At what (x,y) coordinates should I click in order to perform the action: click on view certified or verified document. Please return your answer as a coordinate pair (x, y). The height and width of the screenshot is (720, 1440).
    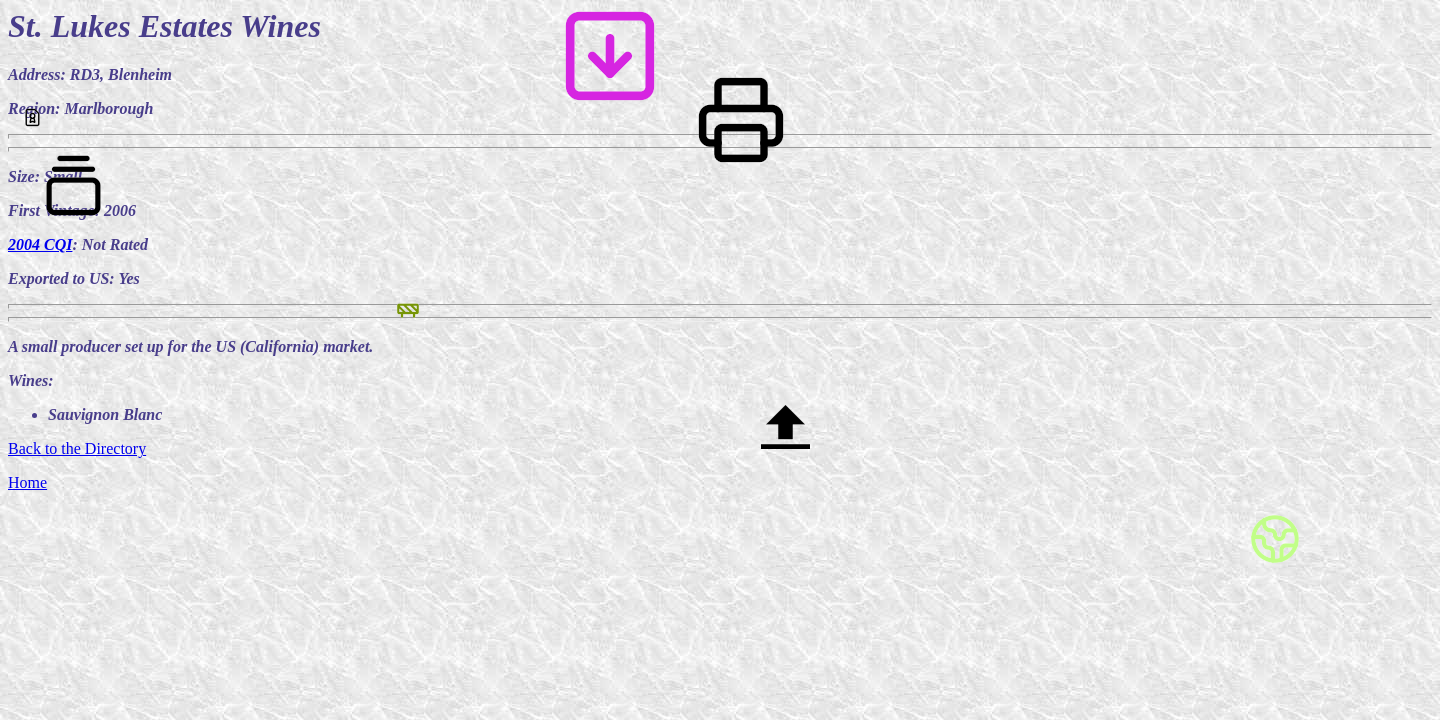
    Looking at the image, I should click on (32, 117).